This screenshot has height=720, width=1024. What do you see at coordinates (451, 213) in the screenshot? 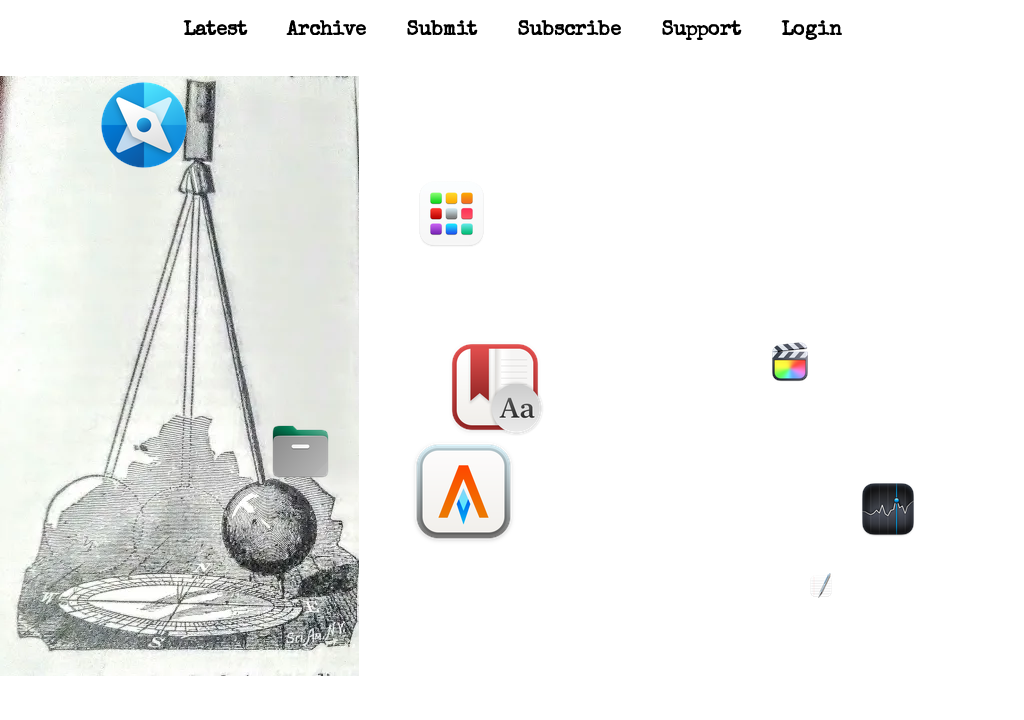
I see `open Launchpad to view all applications` at bounding box center [451, 213].